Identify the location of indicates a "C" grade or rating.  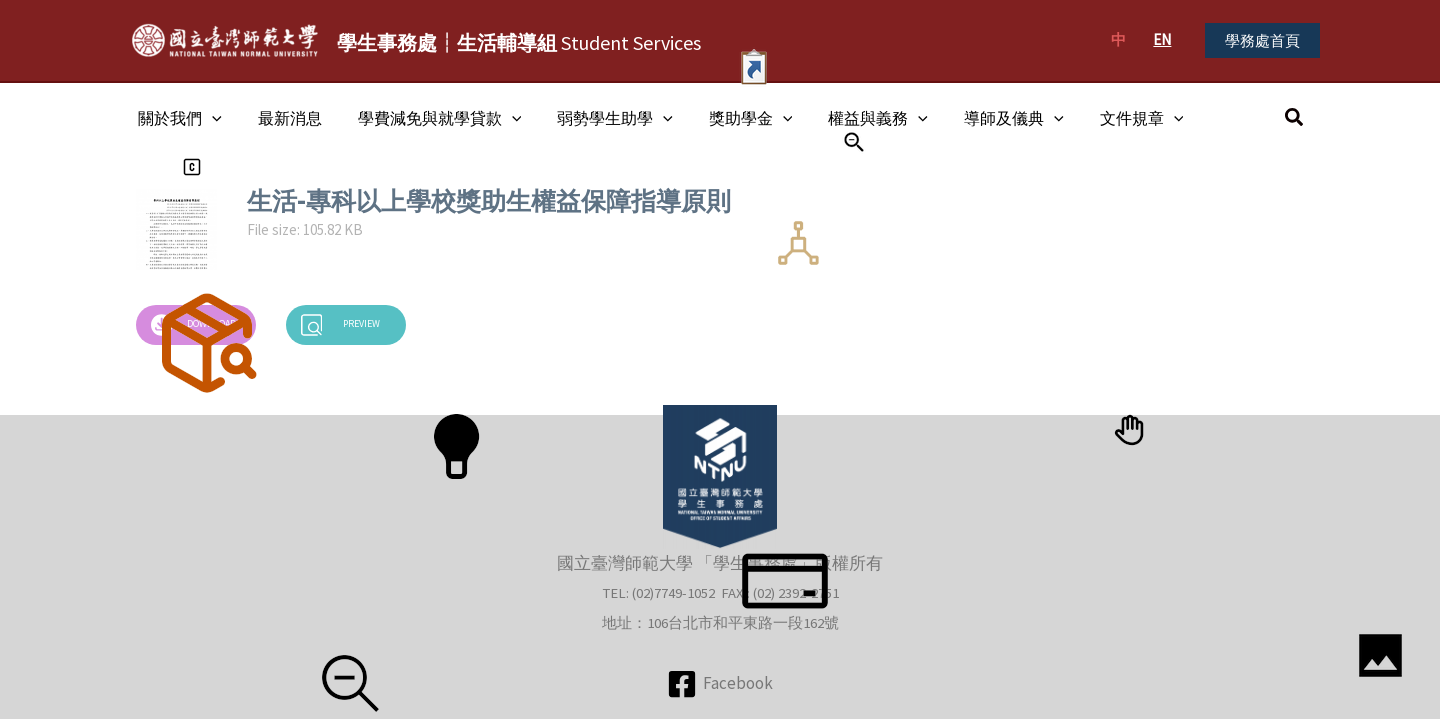
(192, 167).